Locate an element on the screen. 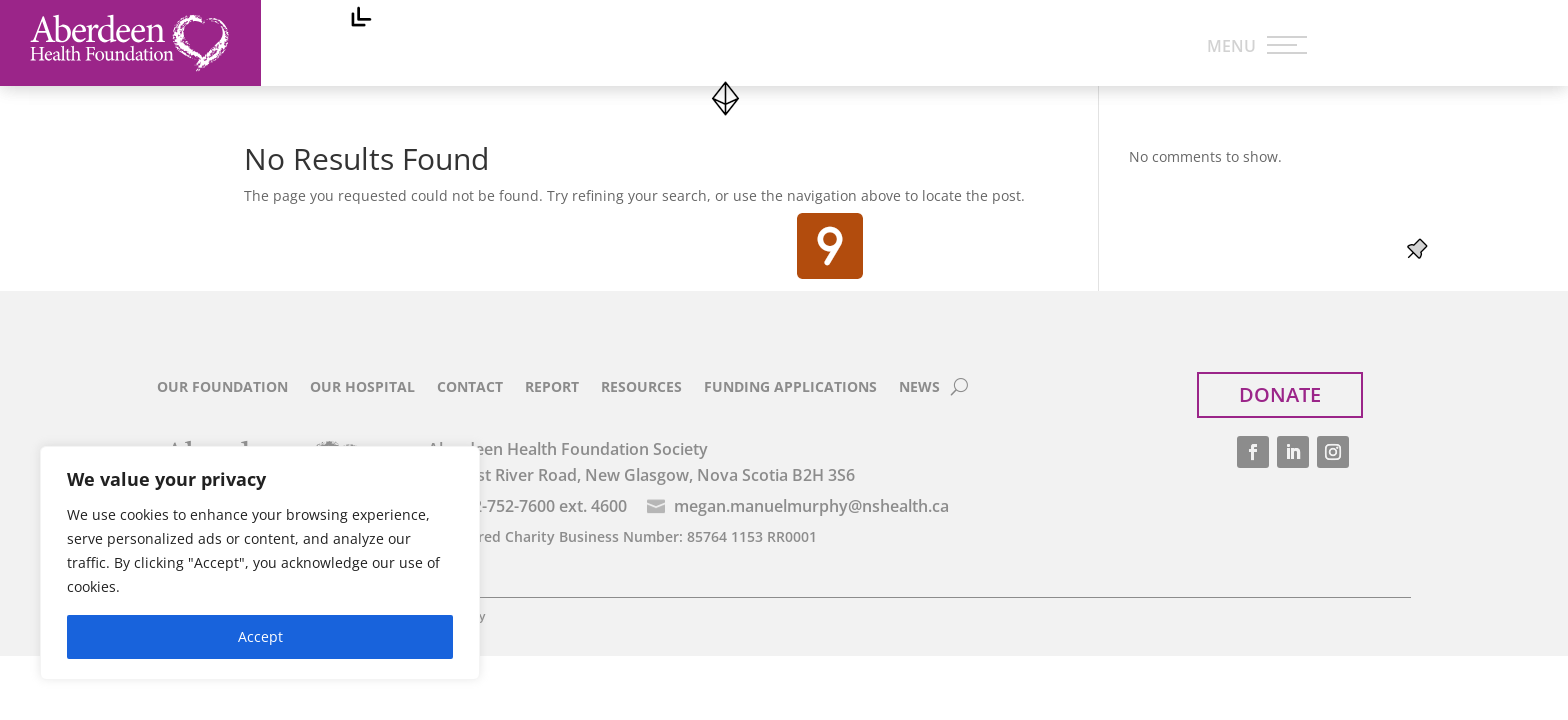  select the number nine is located at coordinates (830, 246).